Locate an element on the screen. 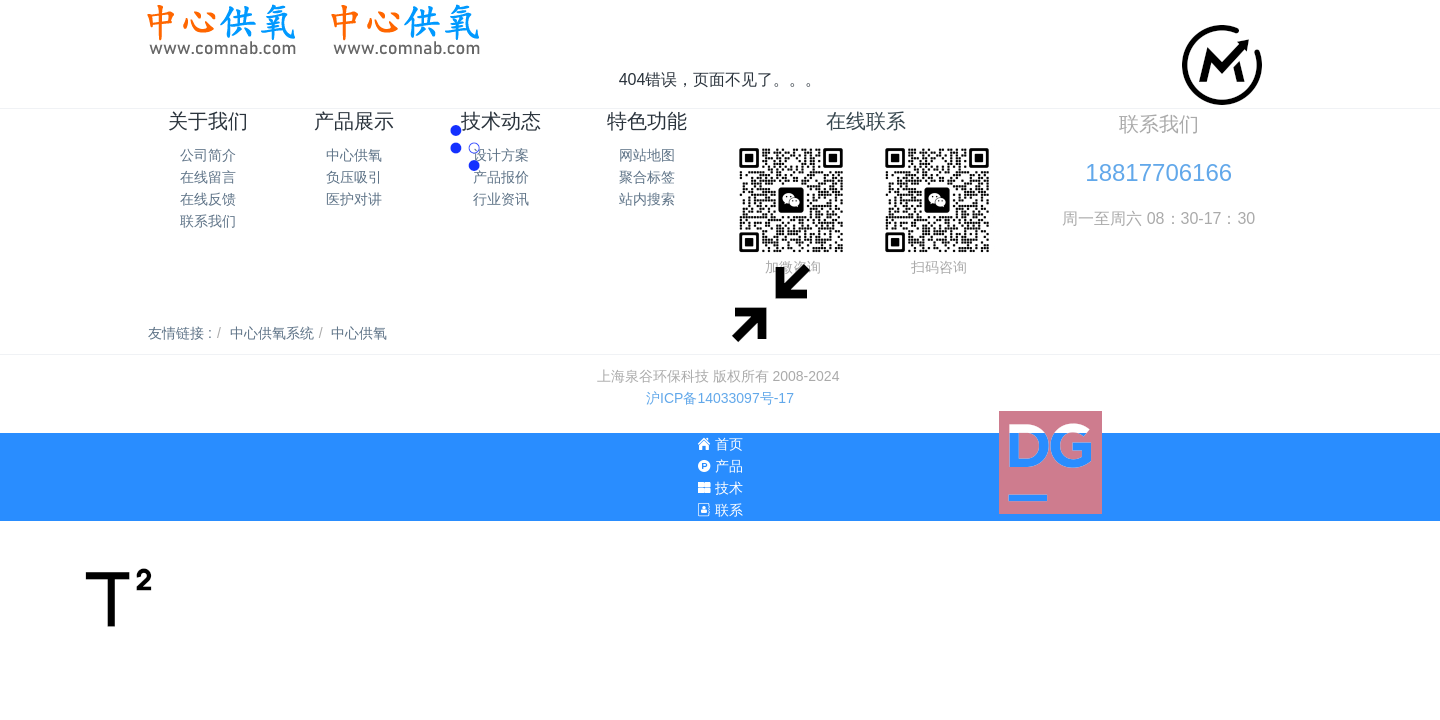 The width and height of the screenshot is (1440, 720). open datagrip database IDE is located at coordinates (1050, 462).